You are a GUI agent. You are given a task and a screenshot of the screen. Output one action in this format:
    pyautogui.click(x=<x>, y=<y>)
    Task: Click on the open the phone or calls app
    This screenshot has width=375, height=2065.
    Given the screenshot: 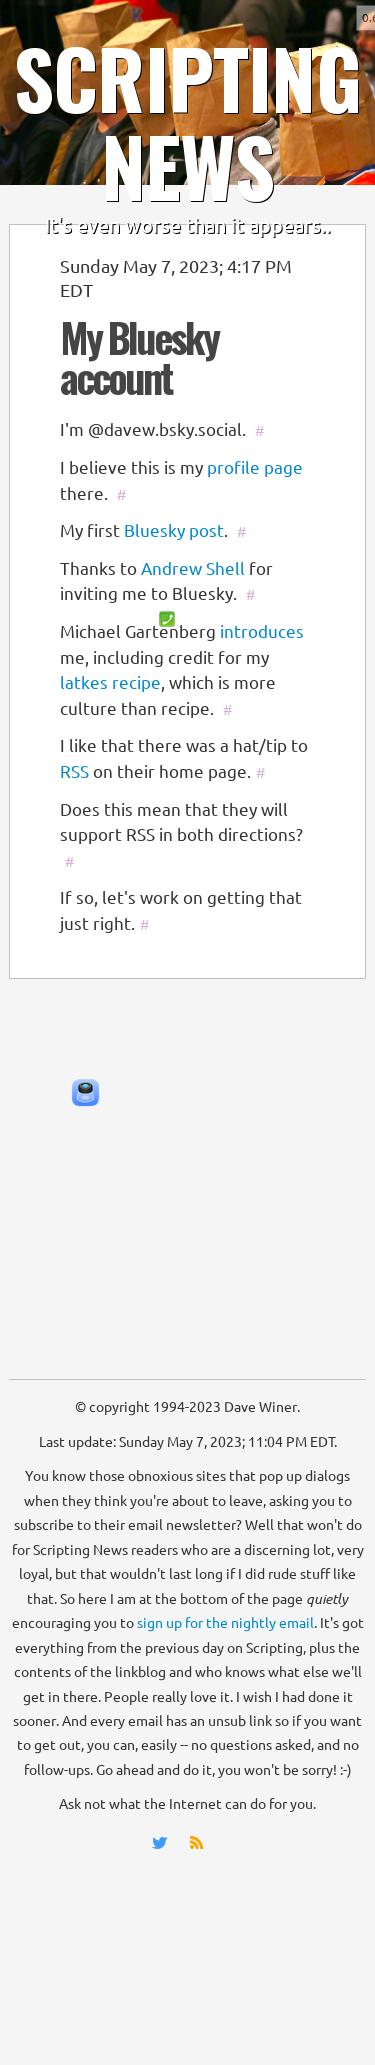 What is the action you would take?
    pyautogui.click(x=167, y=619)
    